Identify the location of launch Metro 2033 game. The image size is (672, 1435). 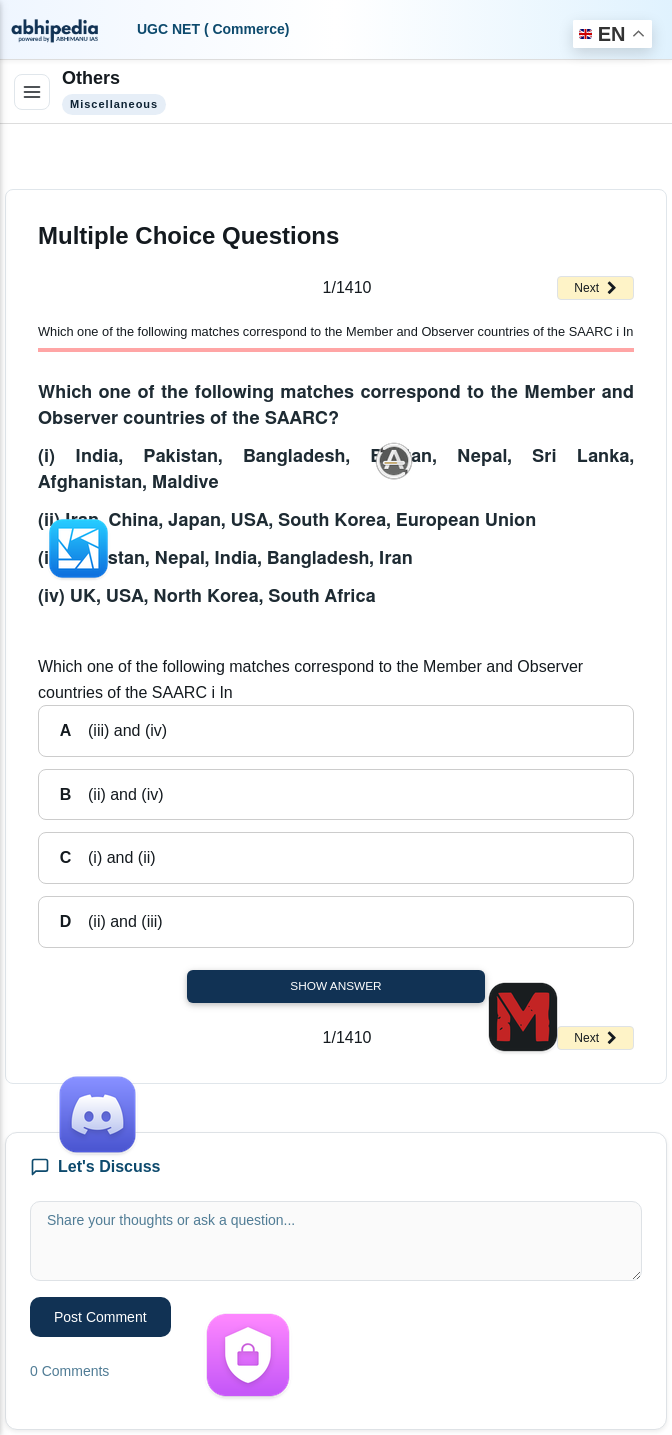
(523, 1017).